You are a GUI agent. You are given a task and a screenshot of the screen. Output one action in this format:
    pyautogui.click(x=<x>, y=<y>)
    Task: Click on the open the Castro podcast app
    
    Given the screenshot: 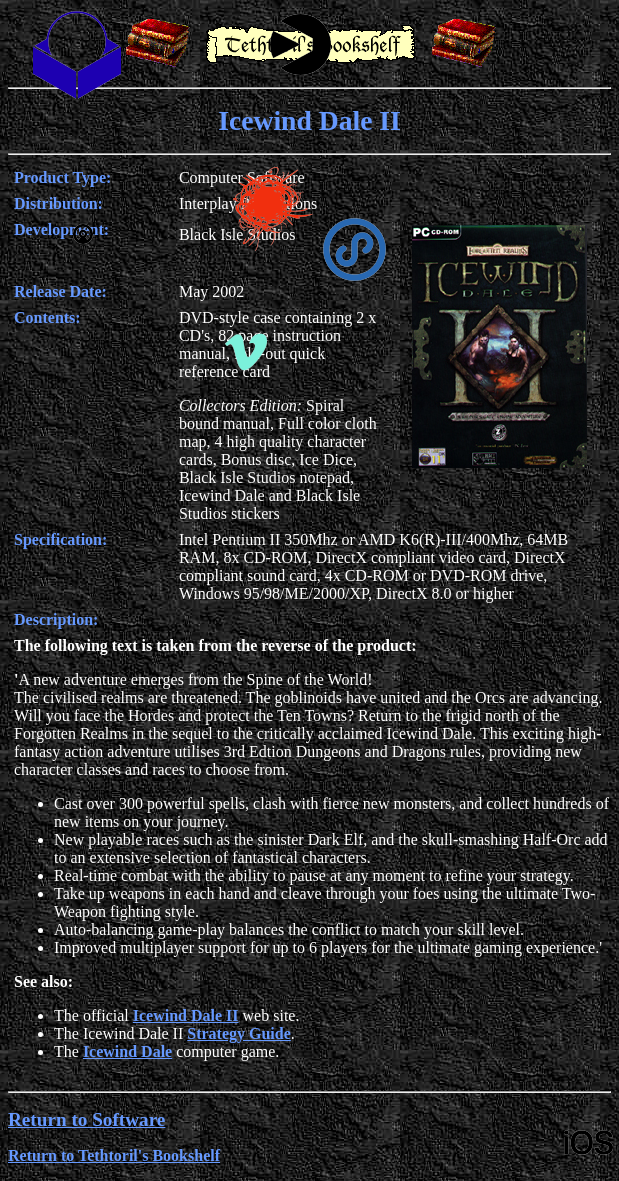 What is the action you would take?
    pyautogui.click(x=83, y=234)
    